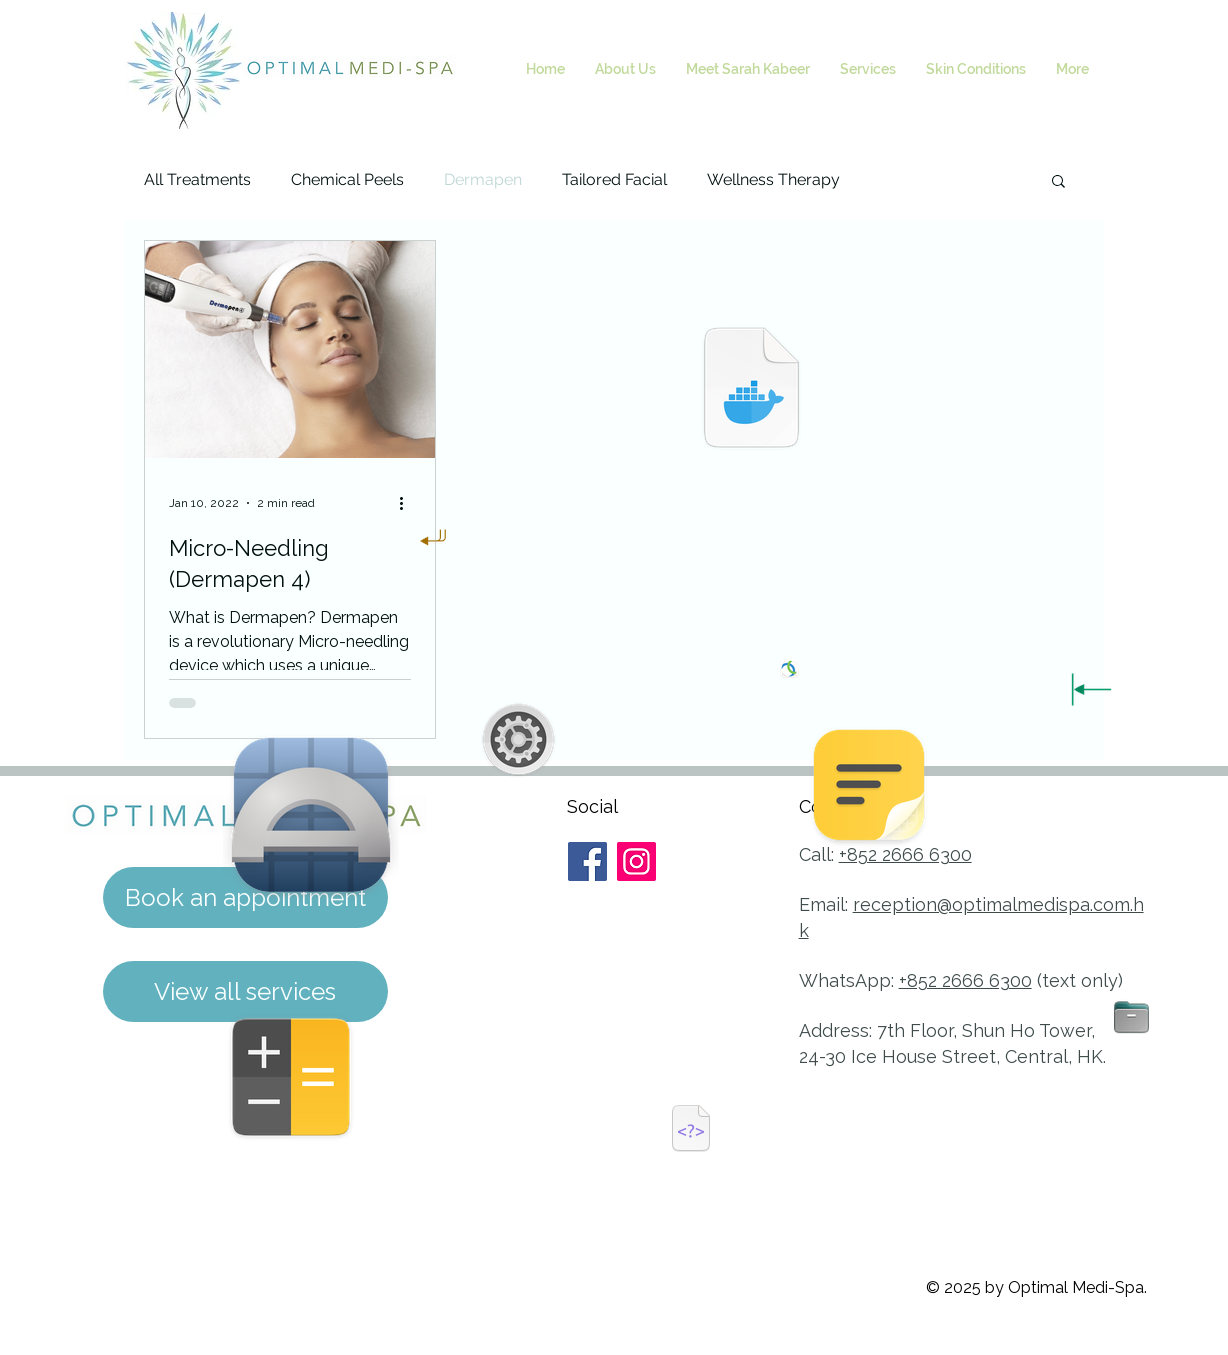 This screenshot has width=1228, height=1355. Describe the element at coordinates (691, 1128) in the screenshot. I see `indicates a PHP source code file` at that location.